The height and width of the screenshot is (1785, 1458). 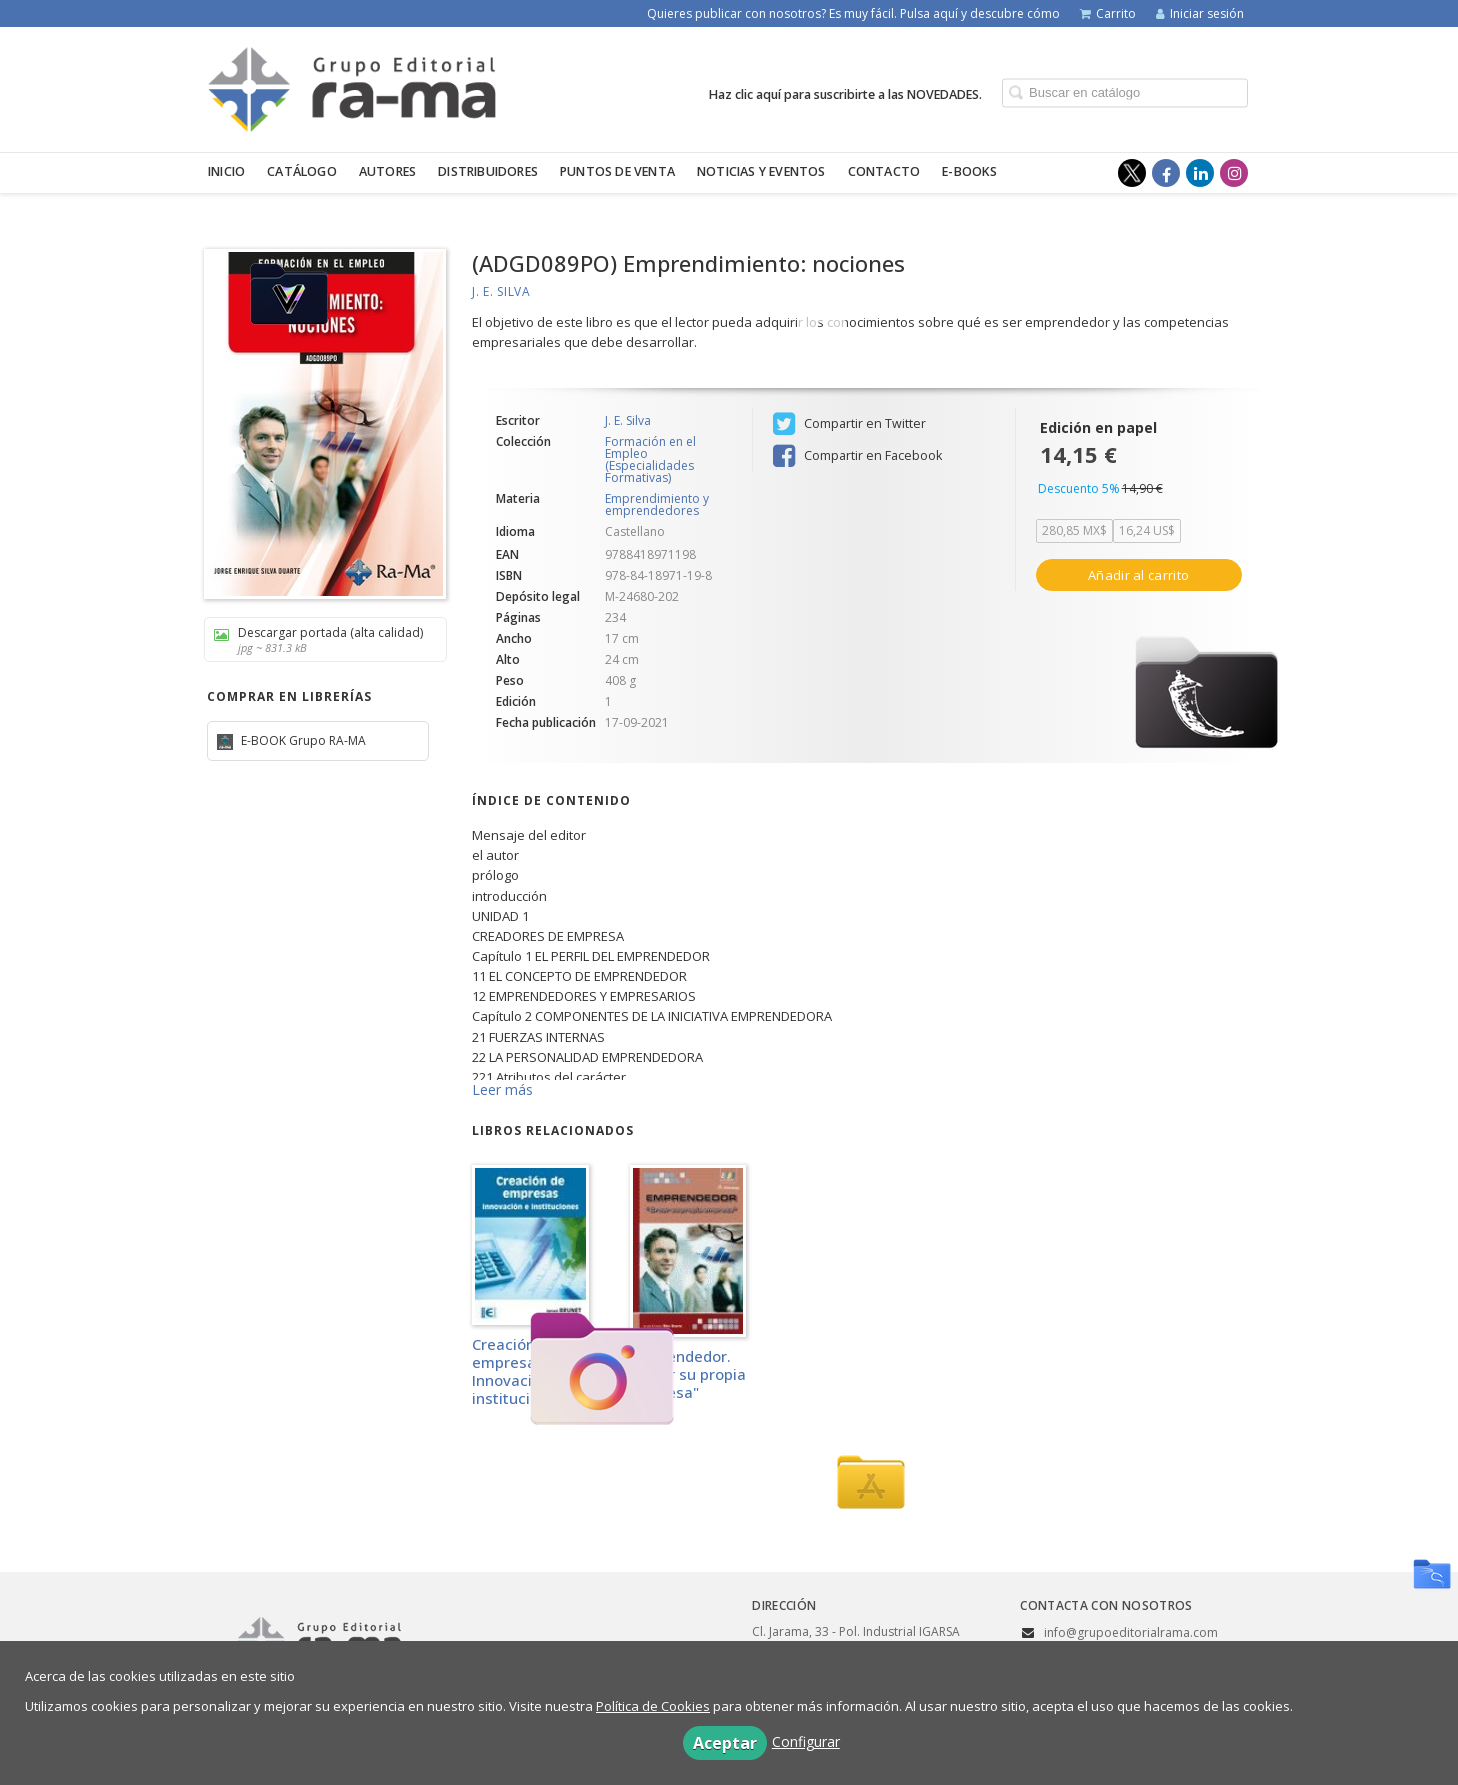 I want to click on M_Library_TextStyle_Icon symbol, so click(x=822, y=340).